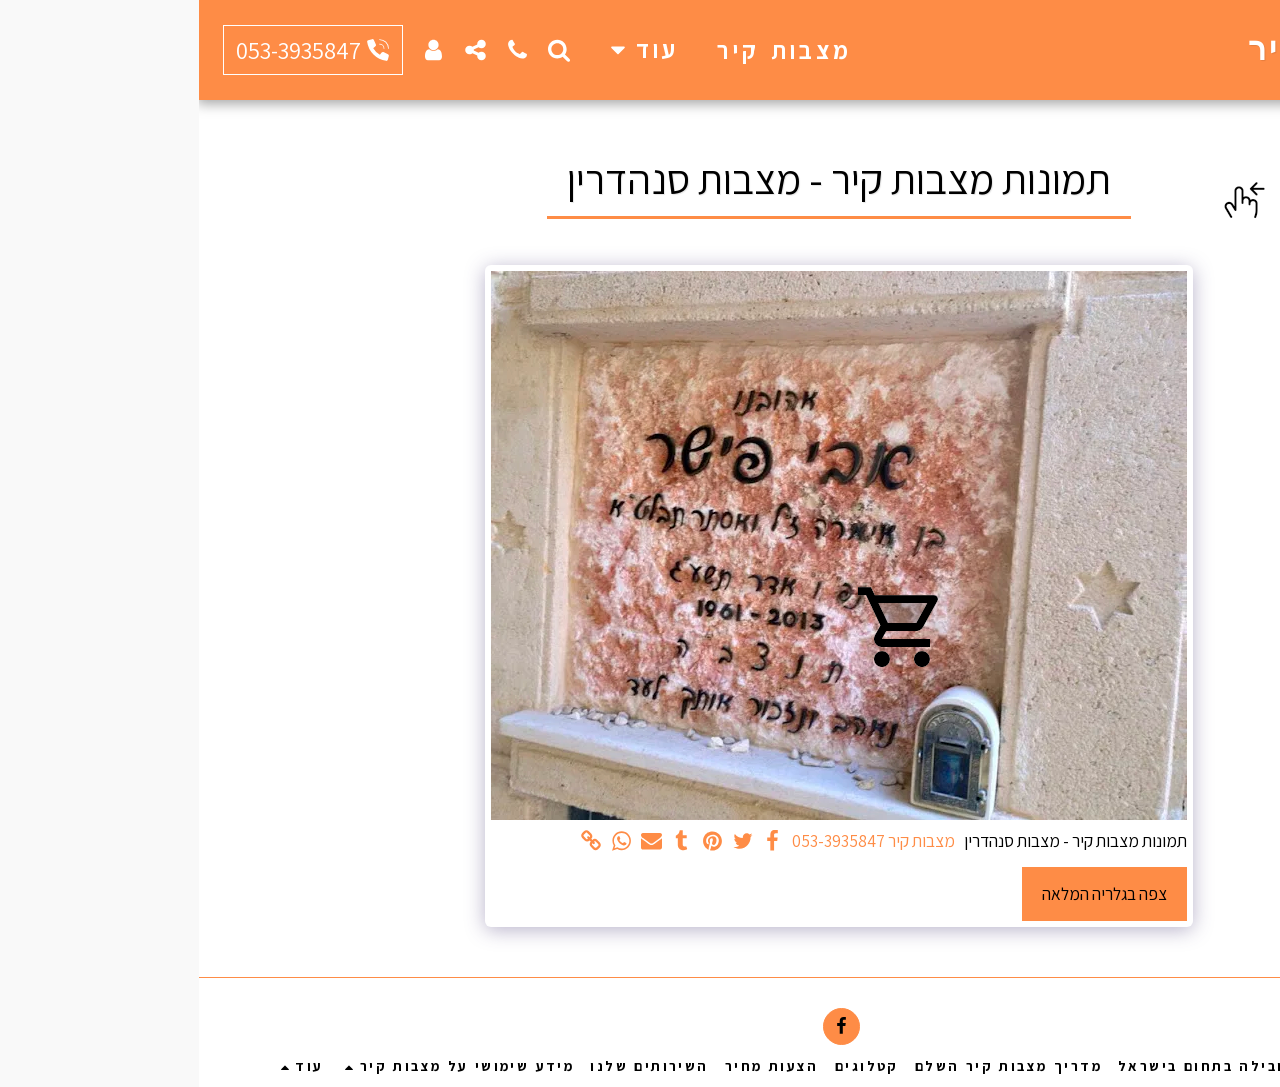 The width and height of the screenshot is (1280, 1087). I want to click on swipe left to navigate or dismiss, so click(1242, 201).